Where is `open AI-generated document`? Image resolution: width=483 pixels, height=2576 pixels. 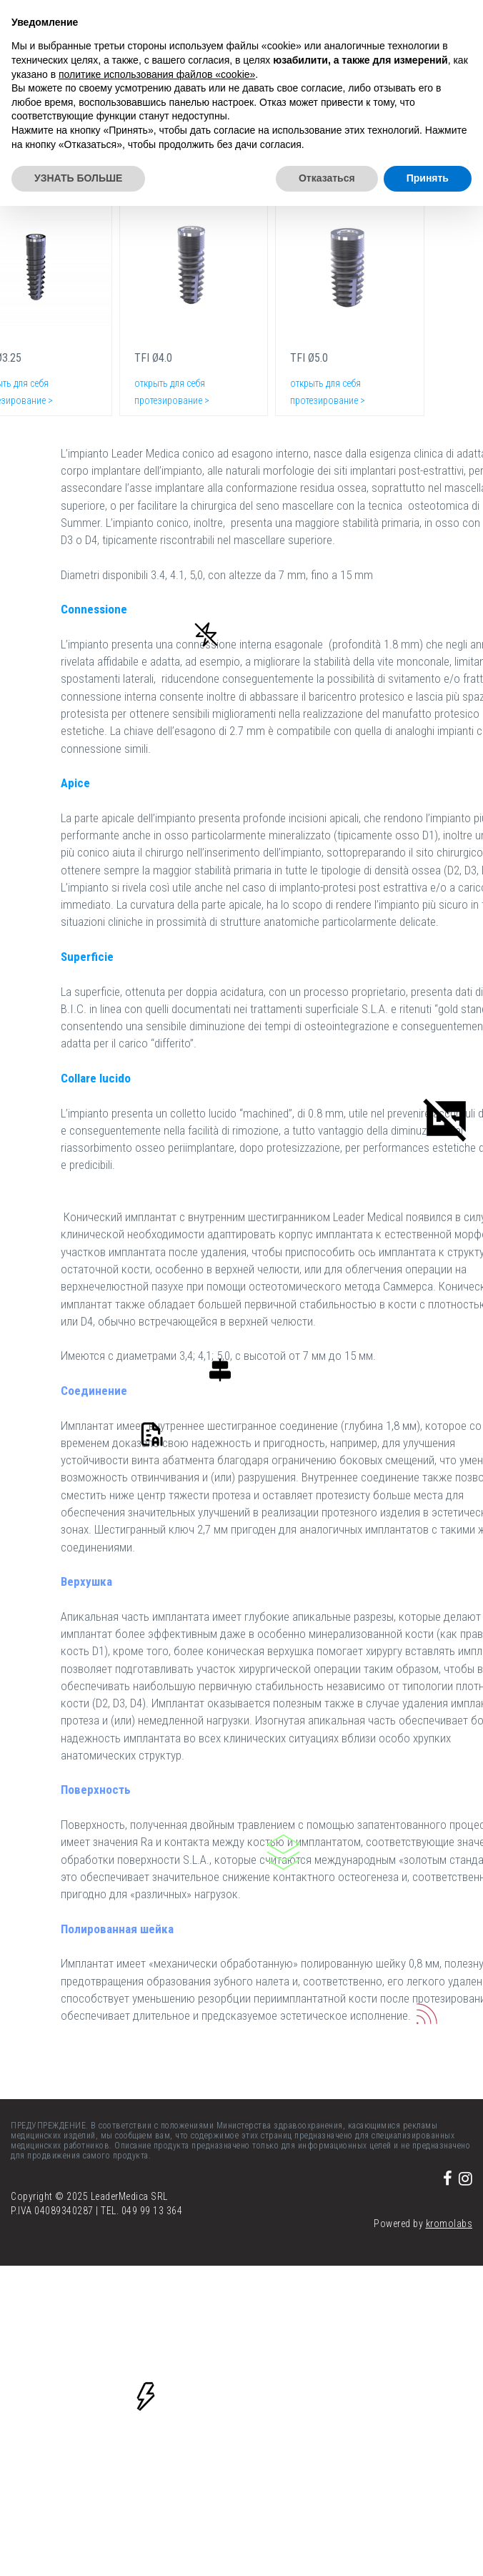 open AI-generated document is located at coordinates (151, 1434).